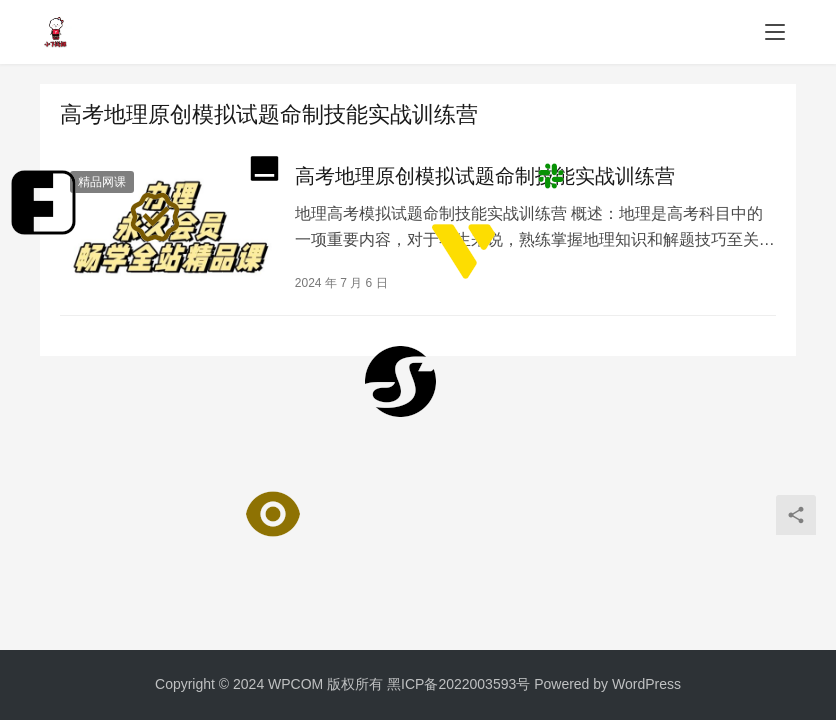 The height and width of the screenshot is (720, 836). What do you see at coordinates (551, 176) in the screenshot?
I see `open Slack messaging app` at bounding box center [551, 176].